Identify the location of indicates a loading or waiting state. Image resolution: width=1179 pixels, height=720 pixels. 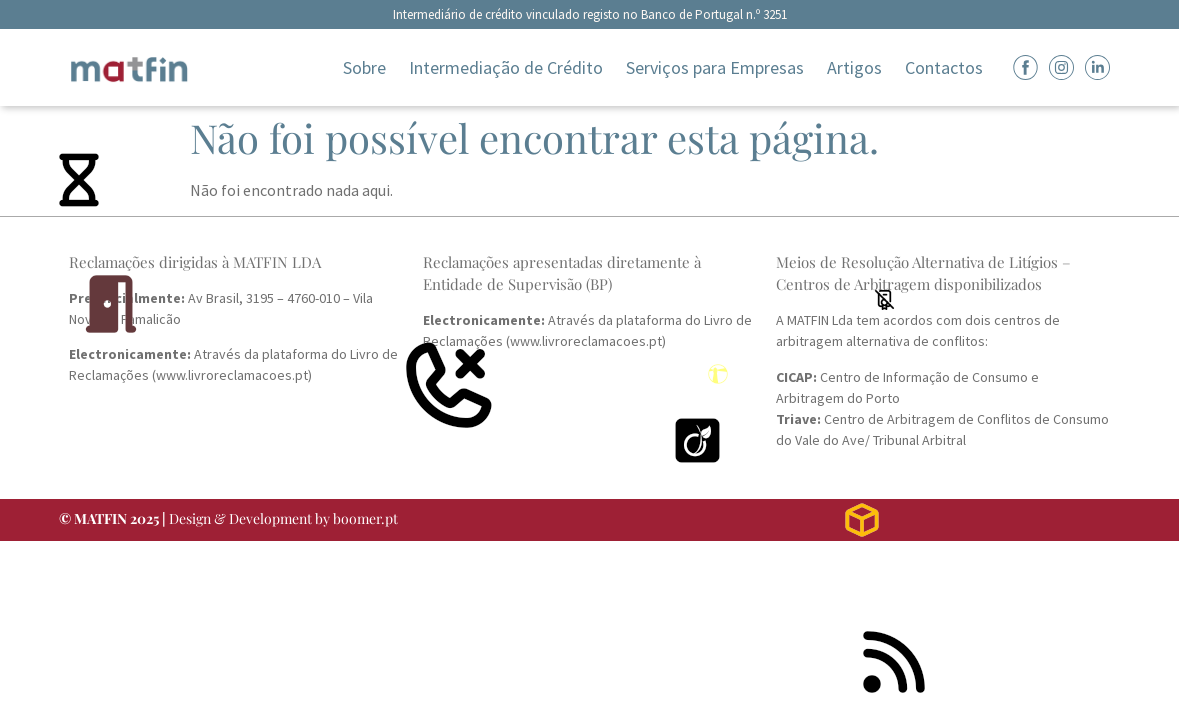
(79, 180).